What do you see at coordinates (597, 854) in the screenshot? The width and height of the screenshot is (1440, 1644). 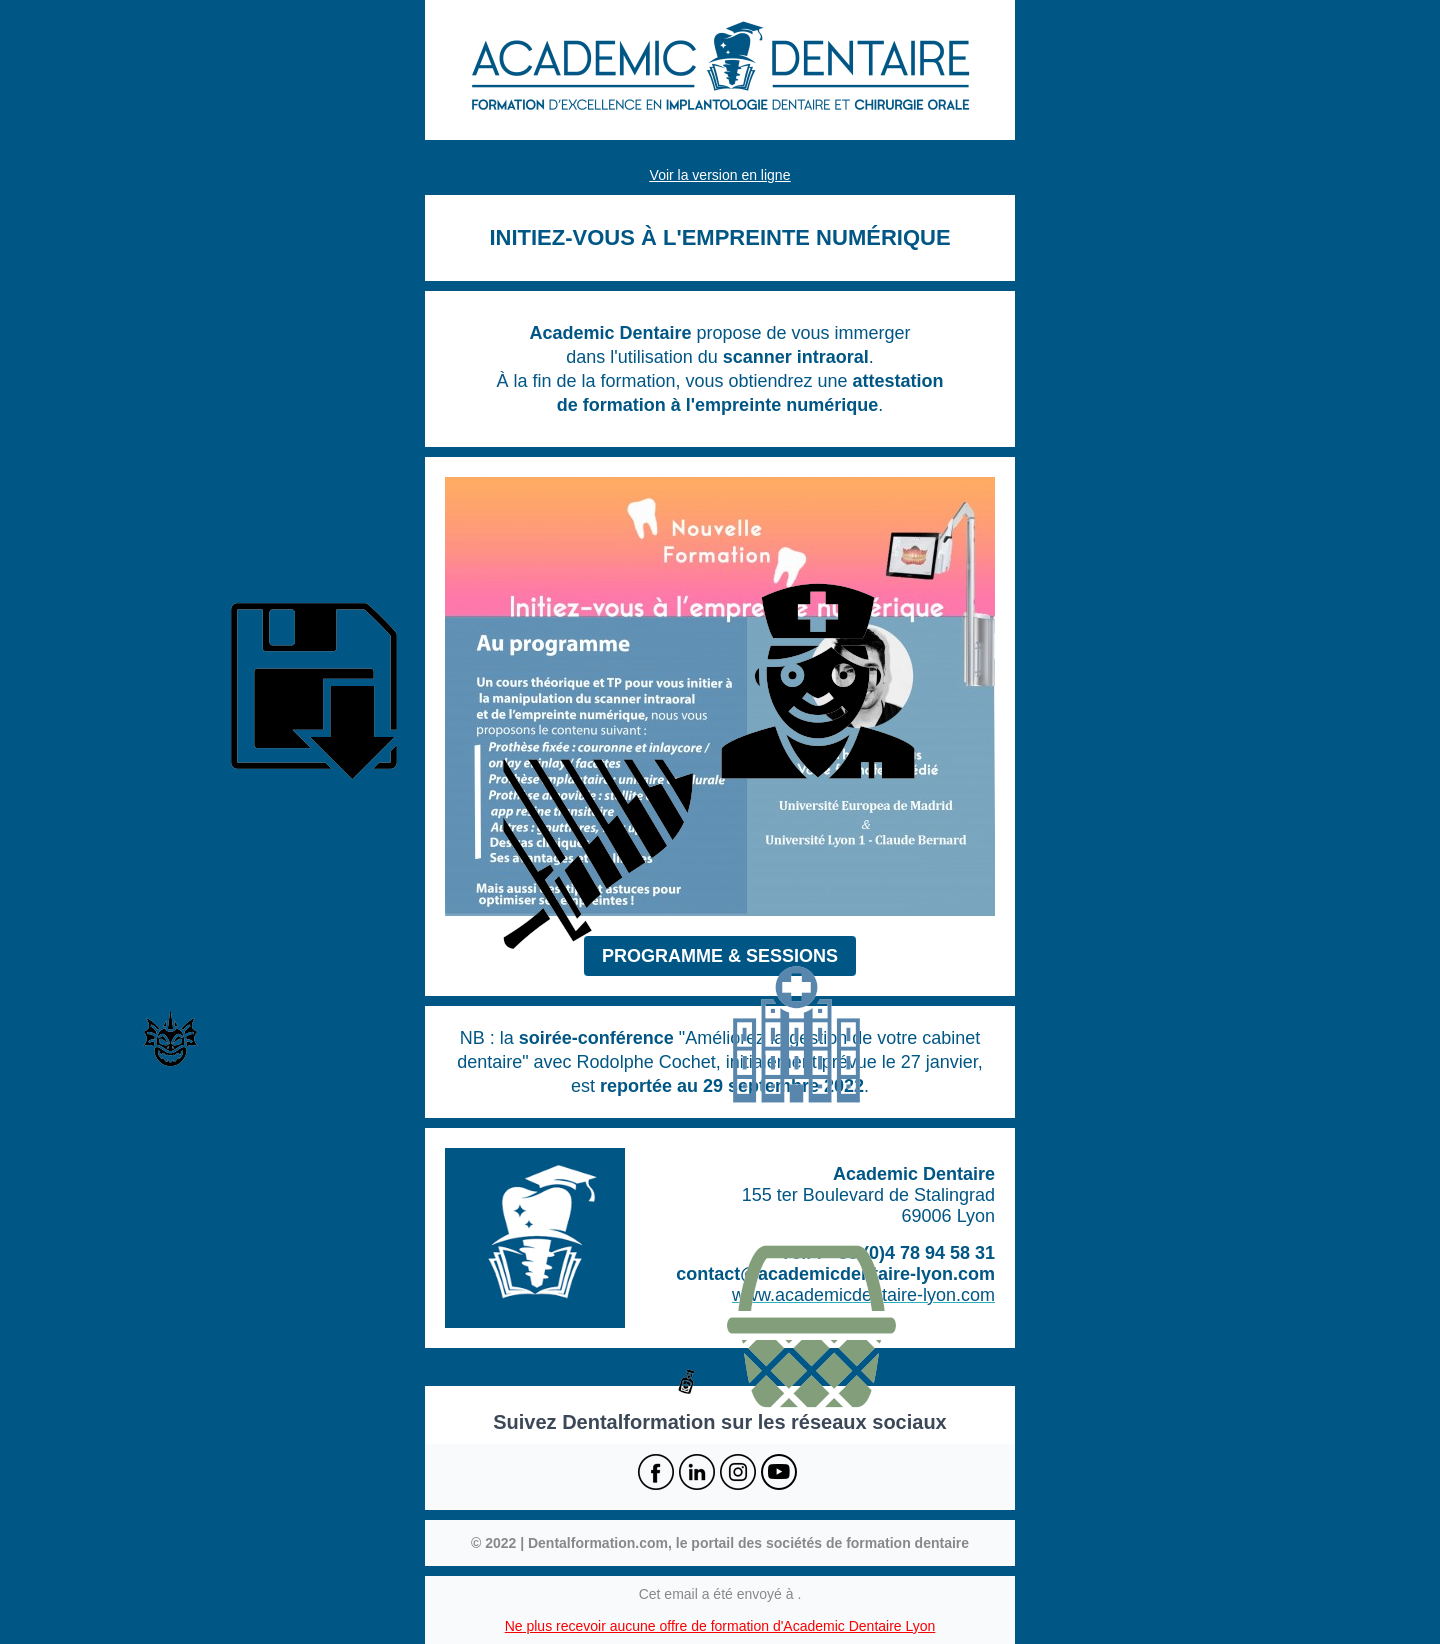 I see `attack or combat action button` at bounding box center [597, 854].